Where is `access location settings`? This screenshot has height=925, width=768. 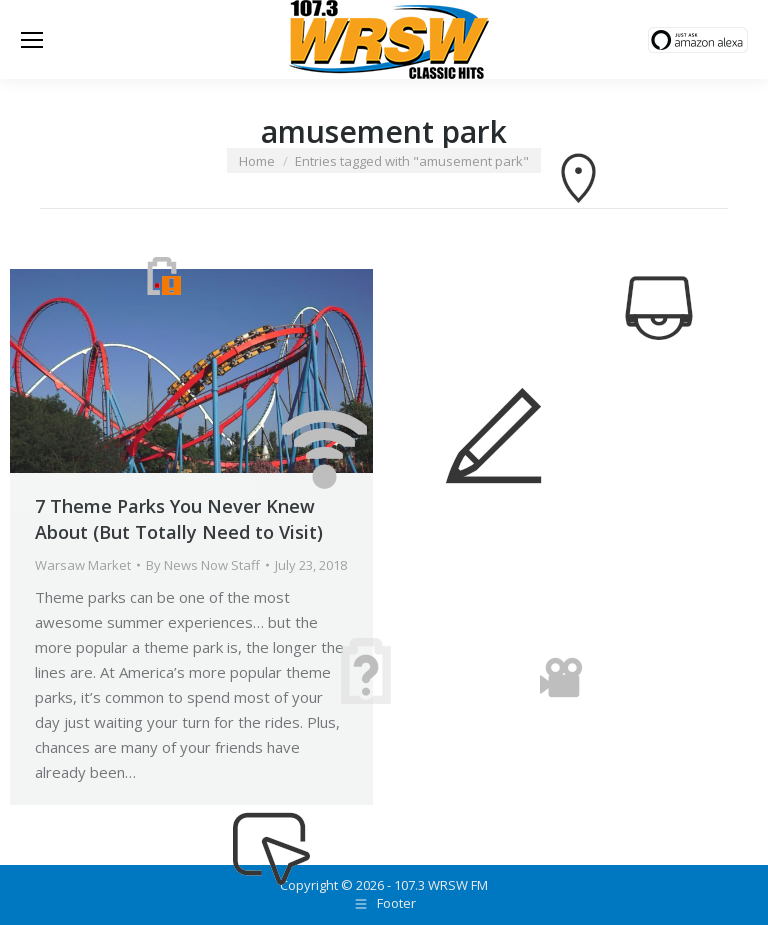
access location settings is located at coordinates (578, 177).